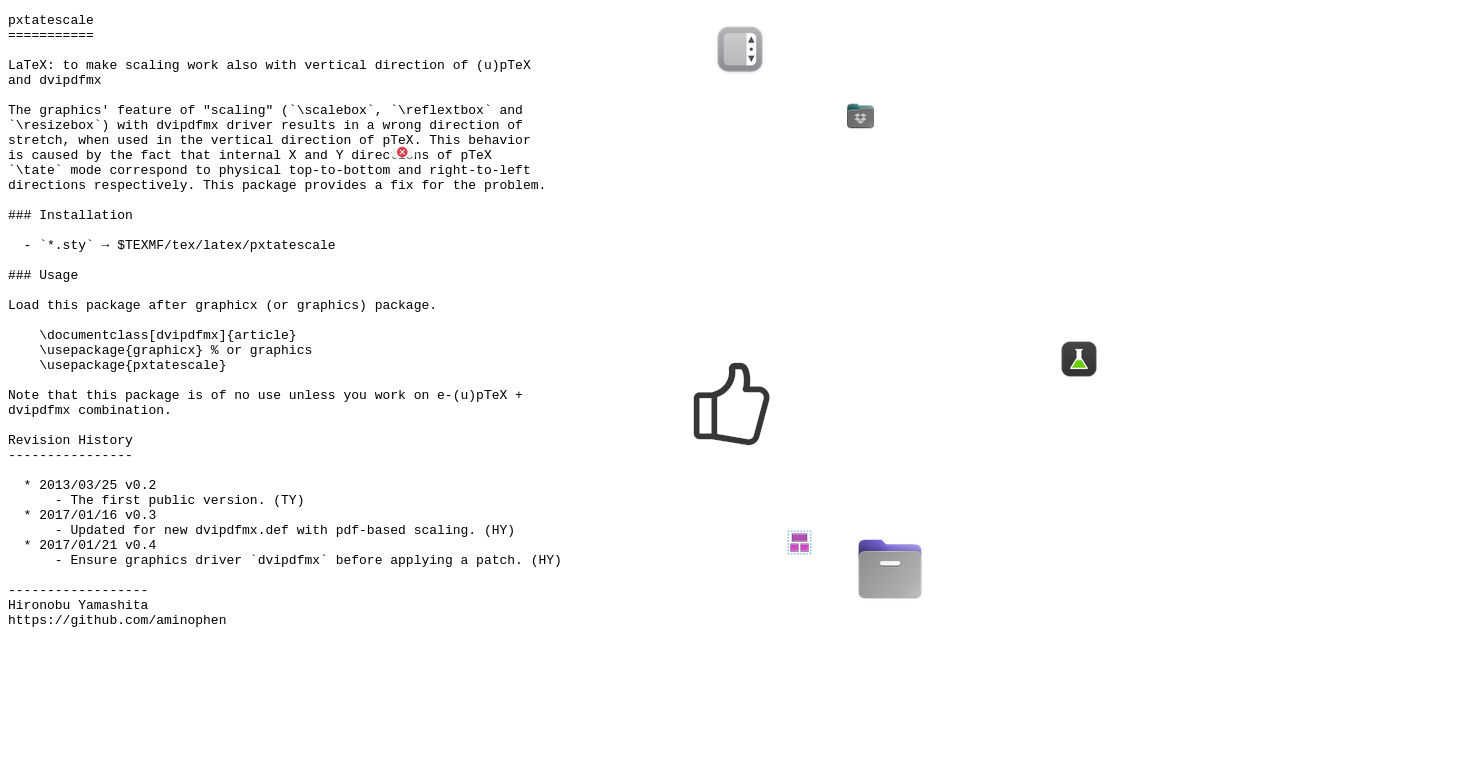  Describe the element at coordinates (799, 542) in the screenshot. I see `select all items in the current view` at that location.